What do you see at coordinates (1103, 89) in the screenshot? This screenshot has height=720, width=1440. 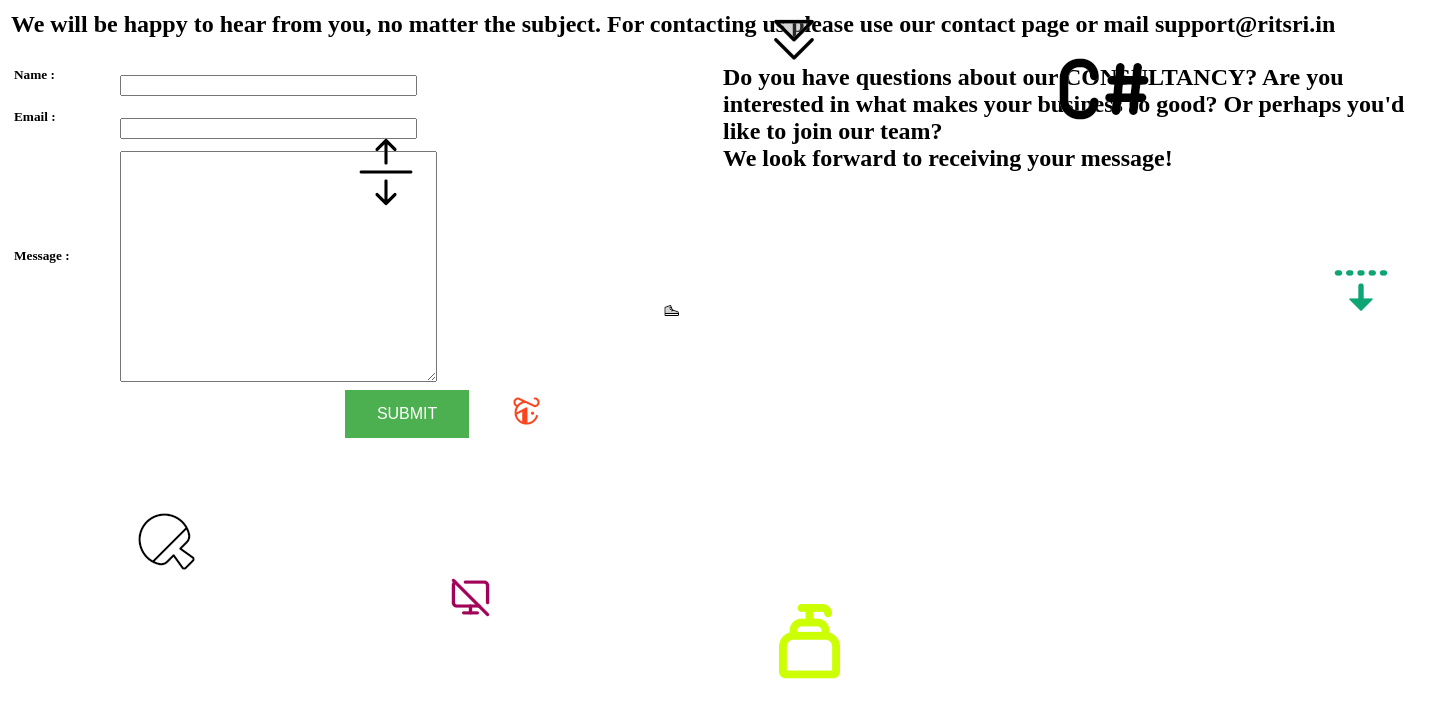 I see `indicates c# programming language` at bounding box center [1103, 89].